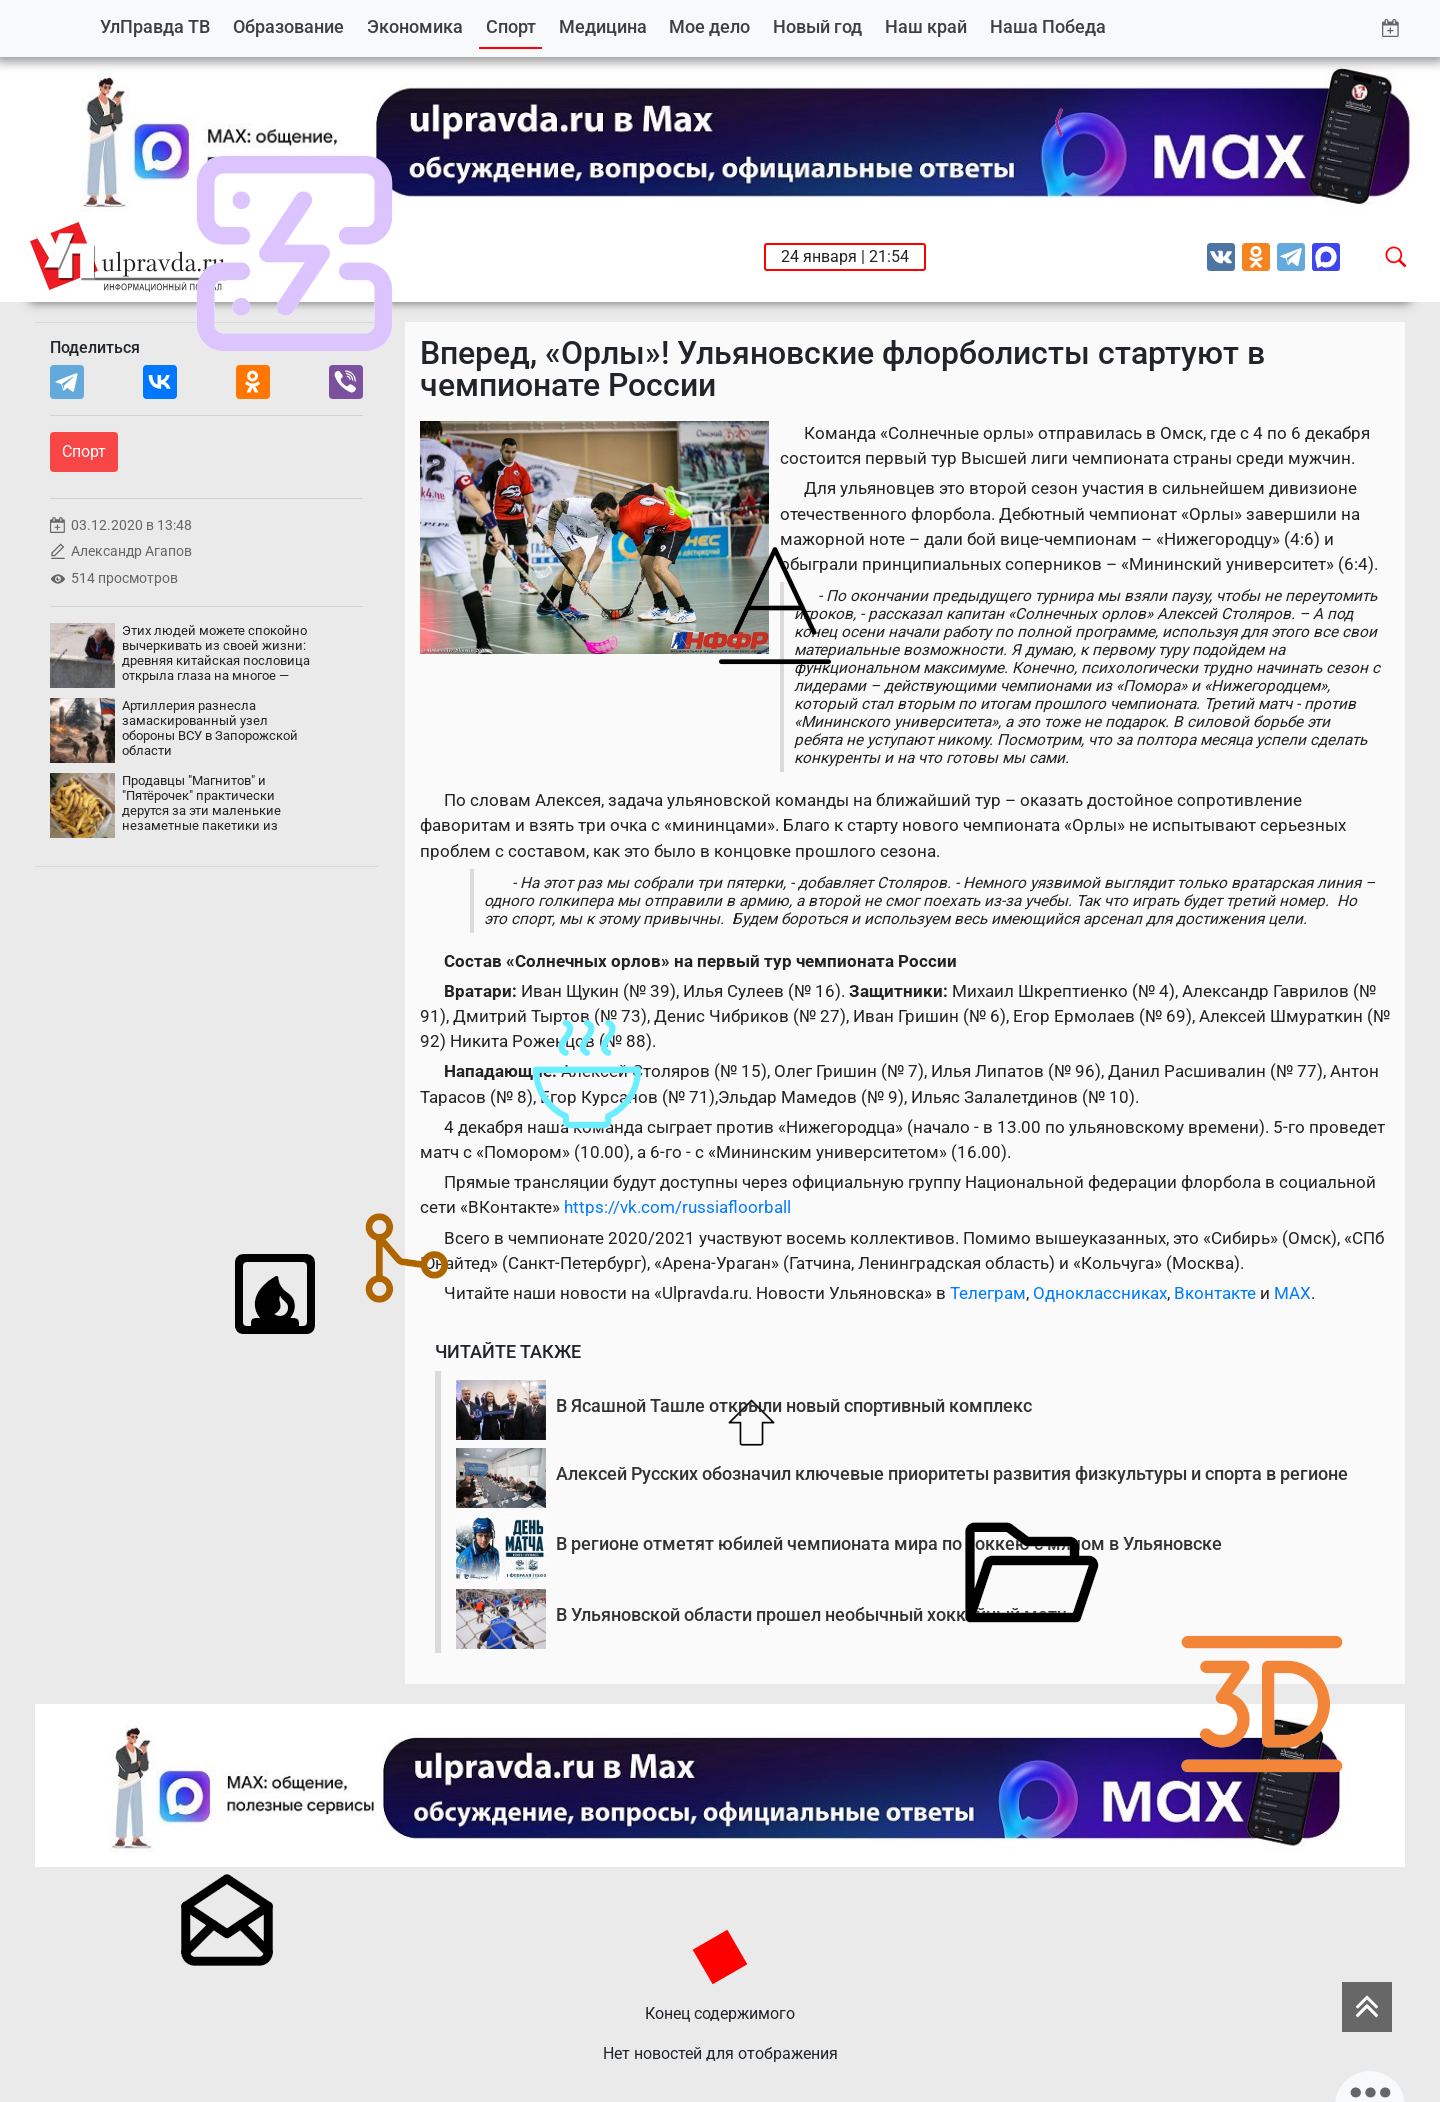 This screenshot has height=2102, width=1440. Describe the element at coordinates (1059, 122) in the screenshot. I see `navigate to the previous item or page` at that location.